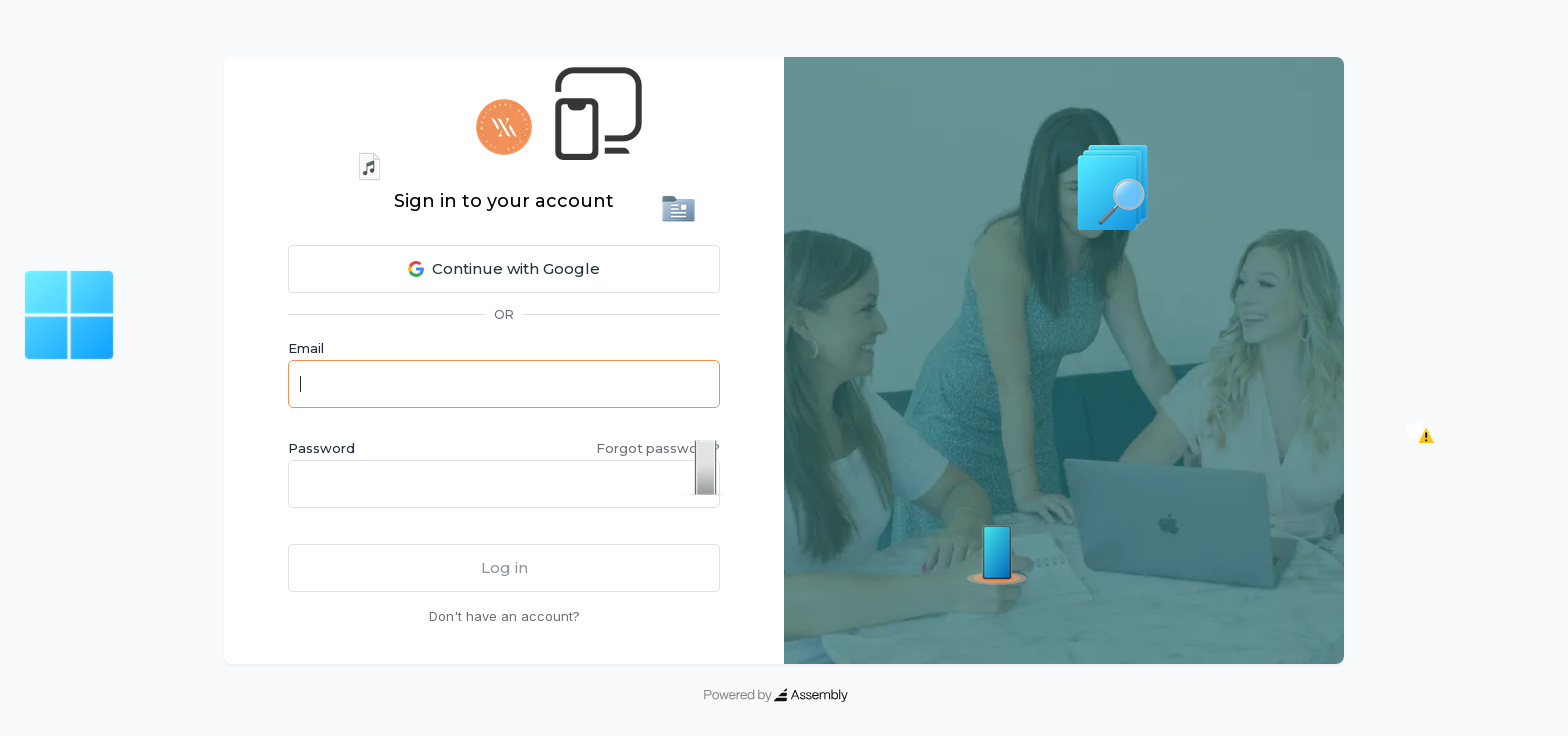 The height and width of the screenshot is (736, 1568). Describe the element at coordinates (678, 209) in the screenshot. I see `open your documents folder` at that location.